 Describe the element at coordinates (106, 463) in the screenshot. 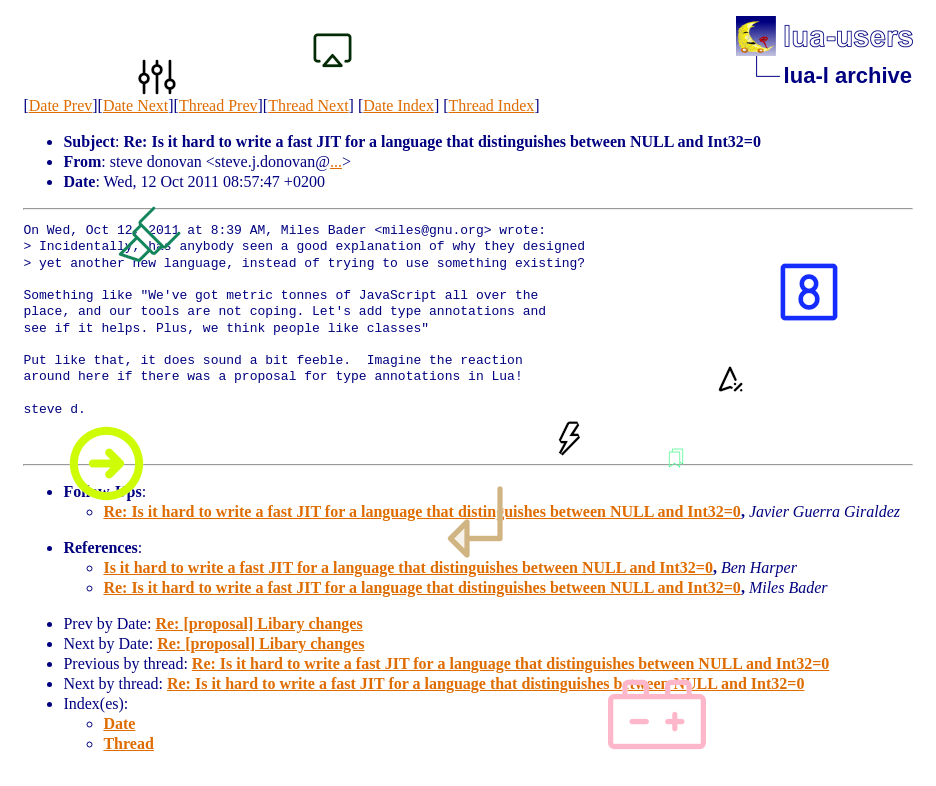

I see `go to next step or screen` at that location.